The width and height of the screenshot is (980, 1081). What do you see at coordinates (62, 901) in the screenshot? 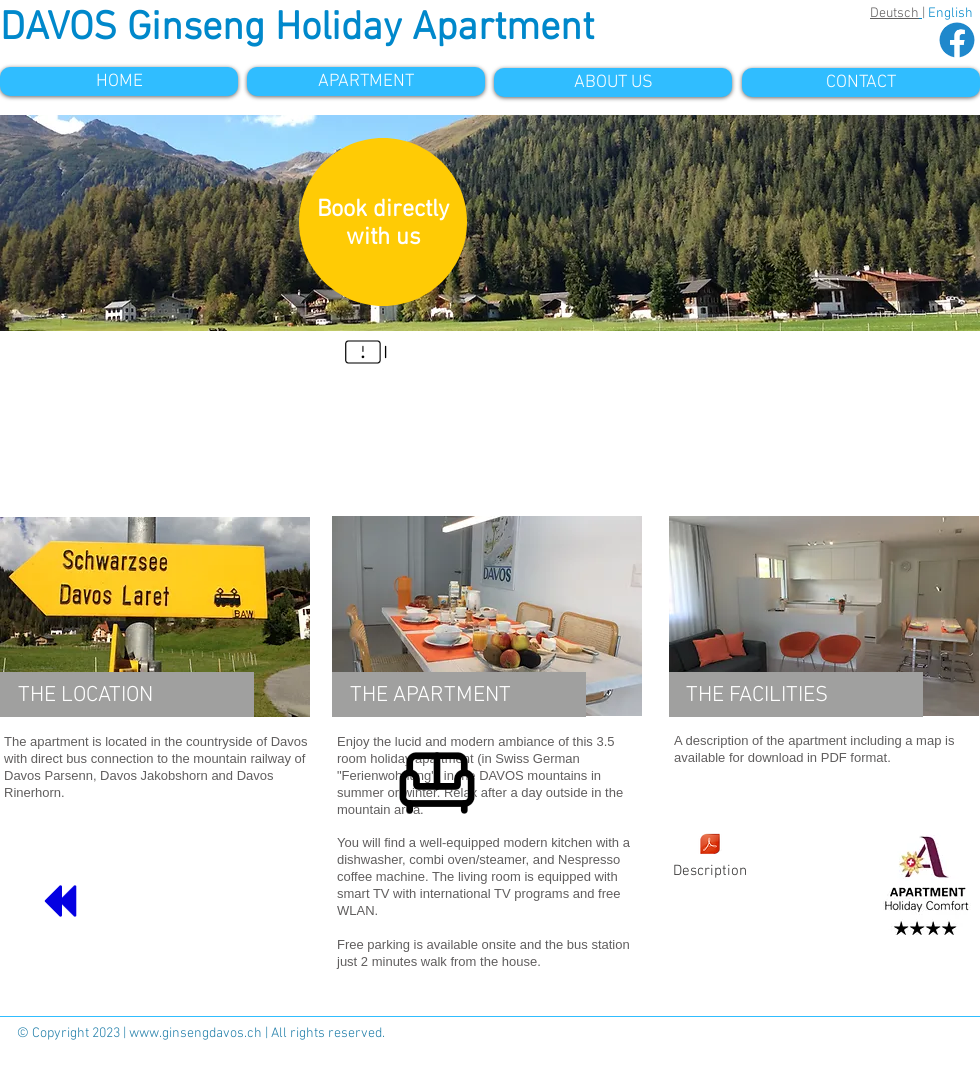
I see `skip to previous track or beginning` at bounding box center [62, 901].